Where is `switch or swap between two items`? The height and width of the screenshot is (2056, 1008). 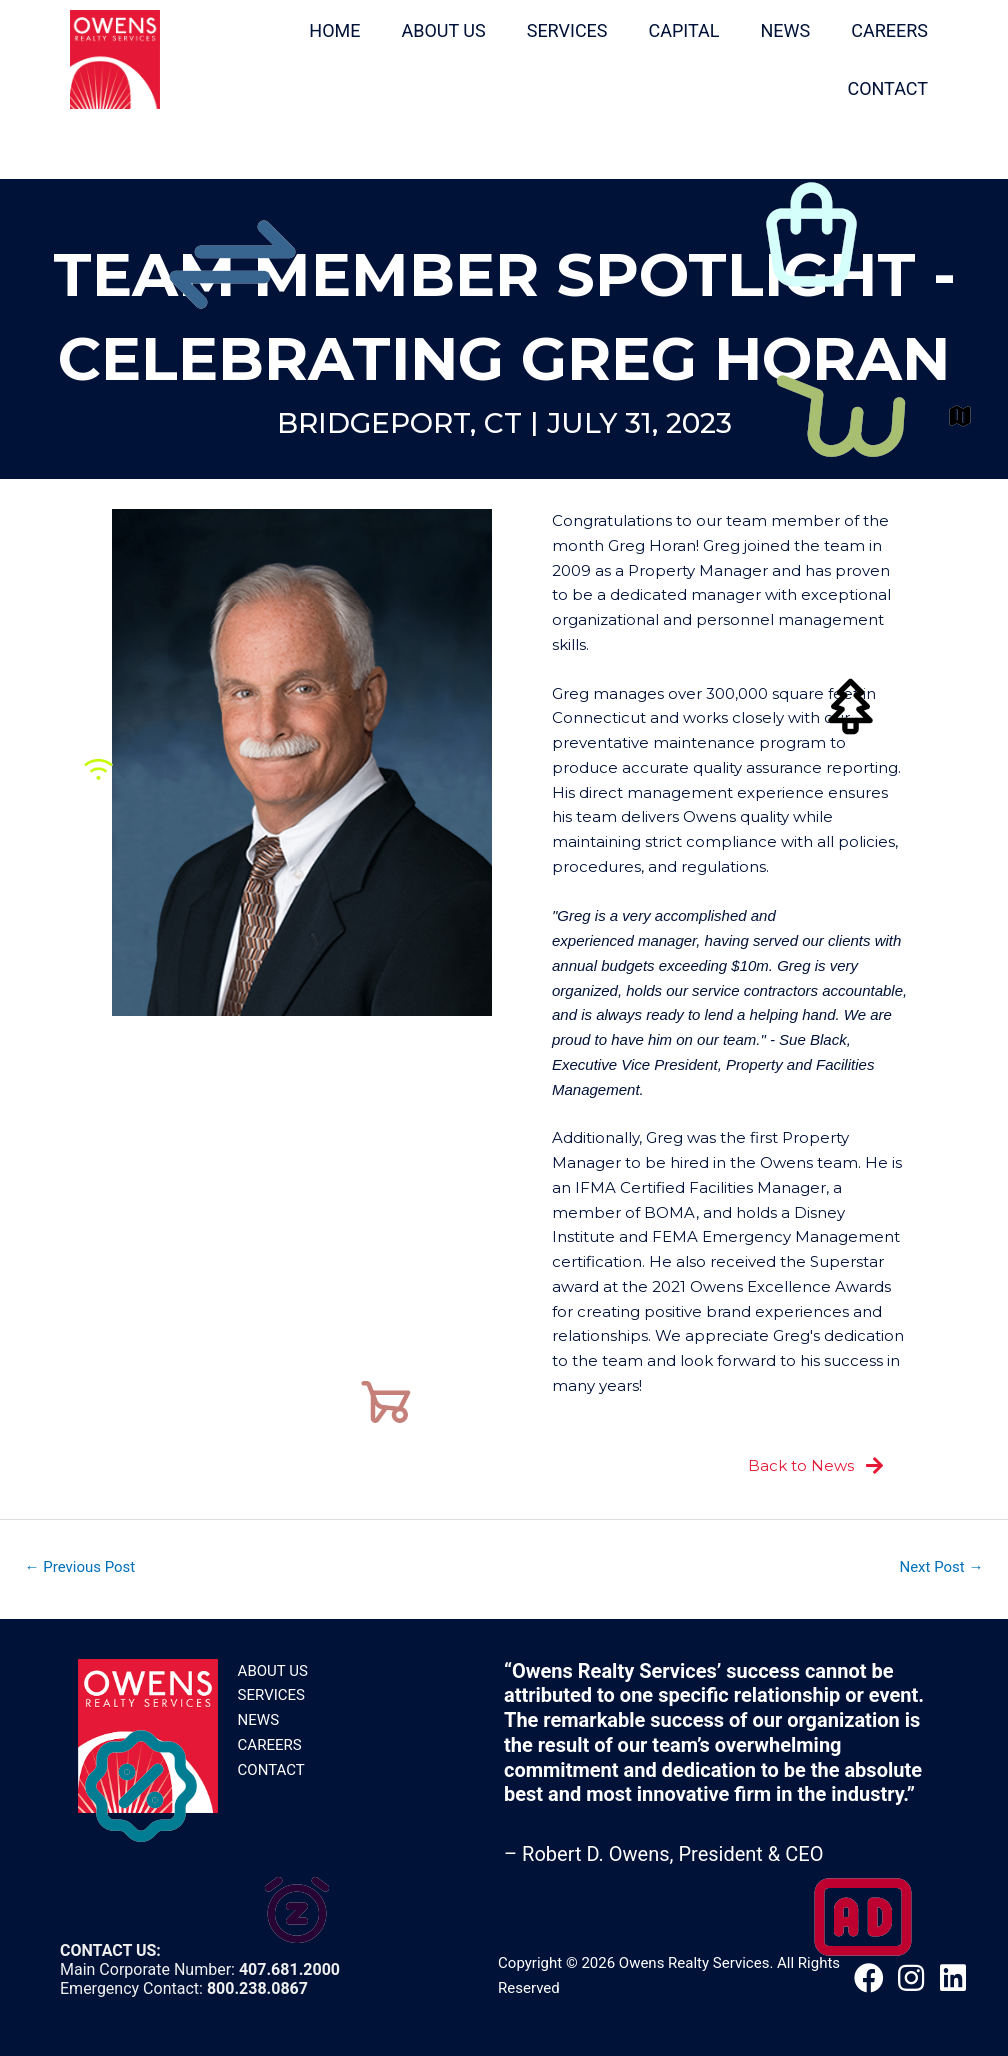
switch or swap between two items is located at coordinates (232, 264).